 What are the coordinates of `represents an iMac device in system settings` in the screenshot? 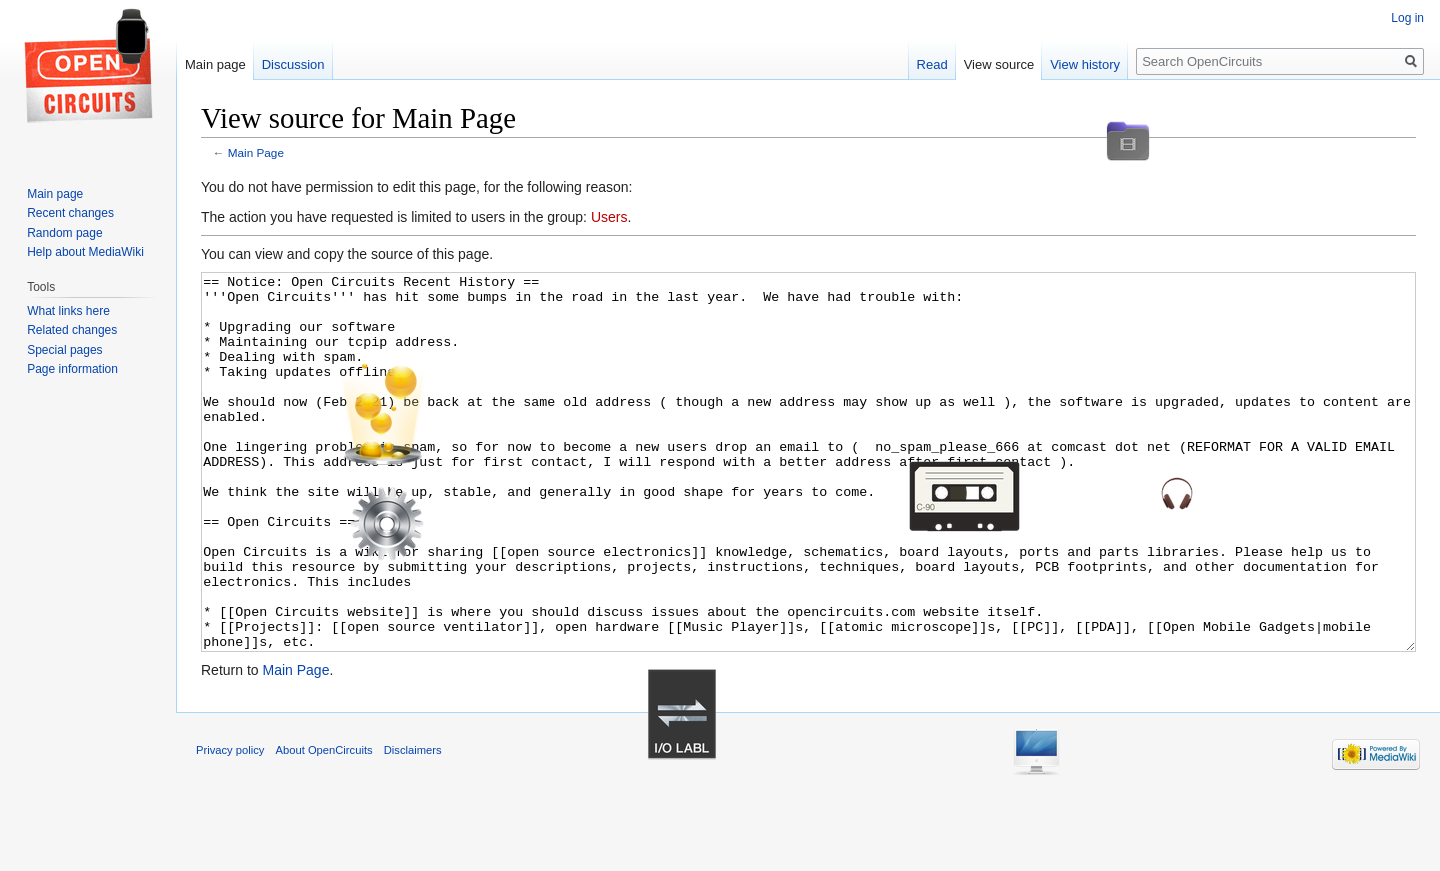 It's located at (1036, 747).